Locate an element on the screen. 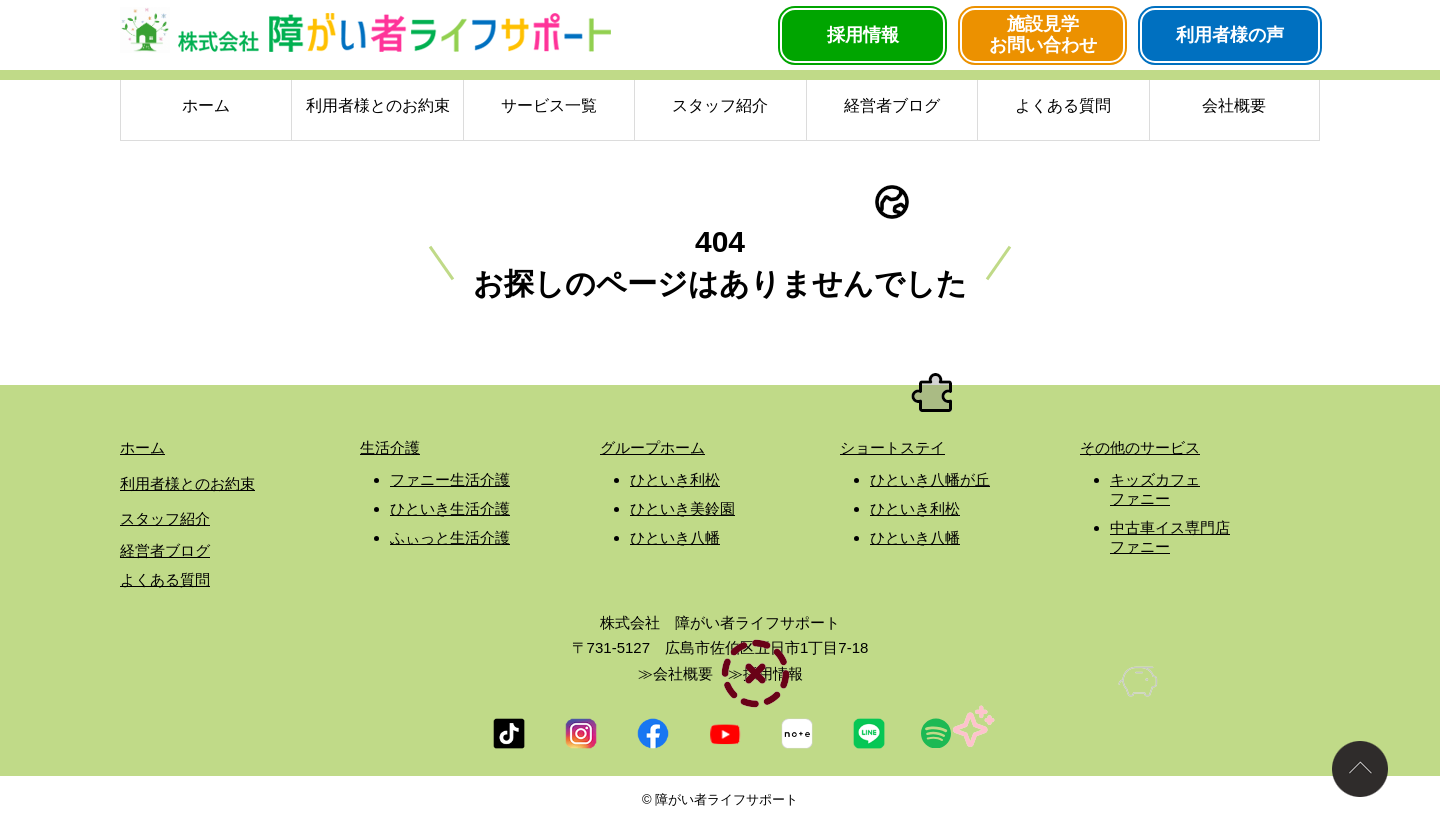 This screenshot has width=1440, height=829. indicates new or AI-generated content is located at coordinates (973, 727).